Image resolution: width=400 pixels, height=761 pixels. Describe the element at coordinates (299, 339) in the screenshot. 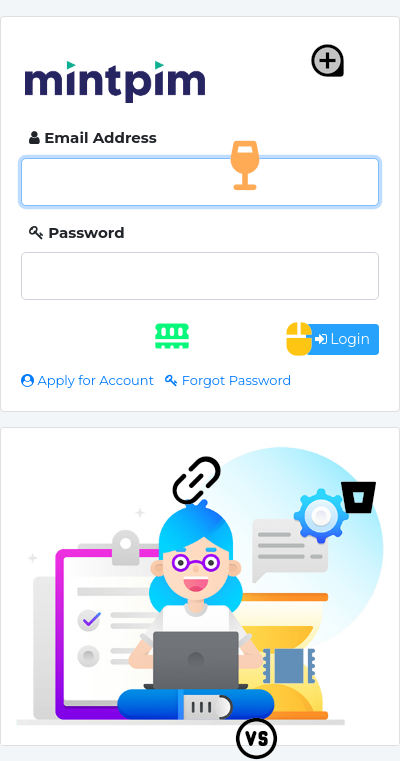

I see `indicates mouse input device settings` at that location.